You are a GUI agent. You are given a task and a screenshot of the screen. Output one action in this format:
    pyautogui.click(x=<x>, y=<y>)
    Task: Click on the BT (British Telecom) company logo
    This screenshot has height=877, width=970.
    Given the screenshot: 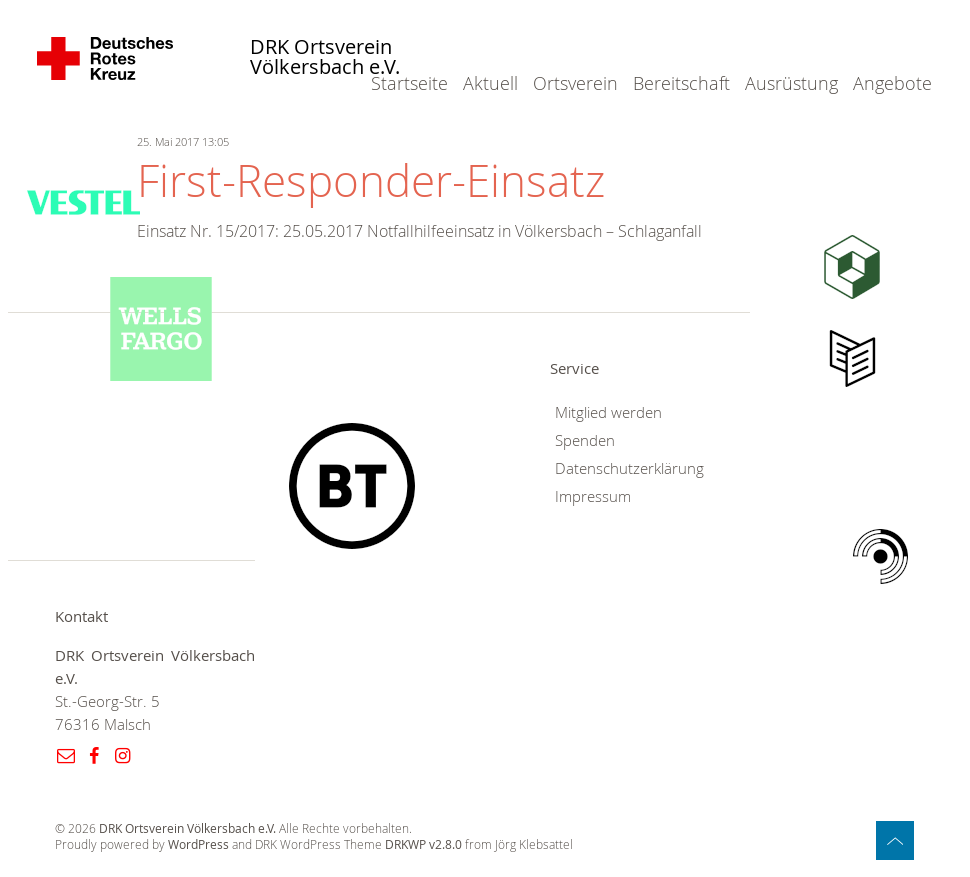 What is the action you would take?
    pyautogui.click(x=352, y=486)
    